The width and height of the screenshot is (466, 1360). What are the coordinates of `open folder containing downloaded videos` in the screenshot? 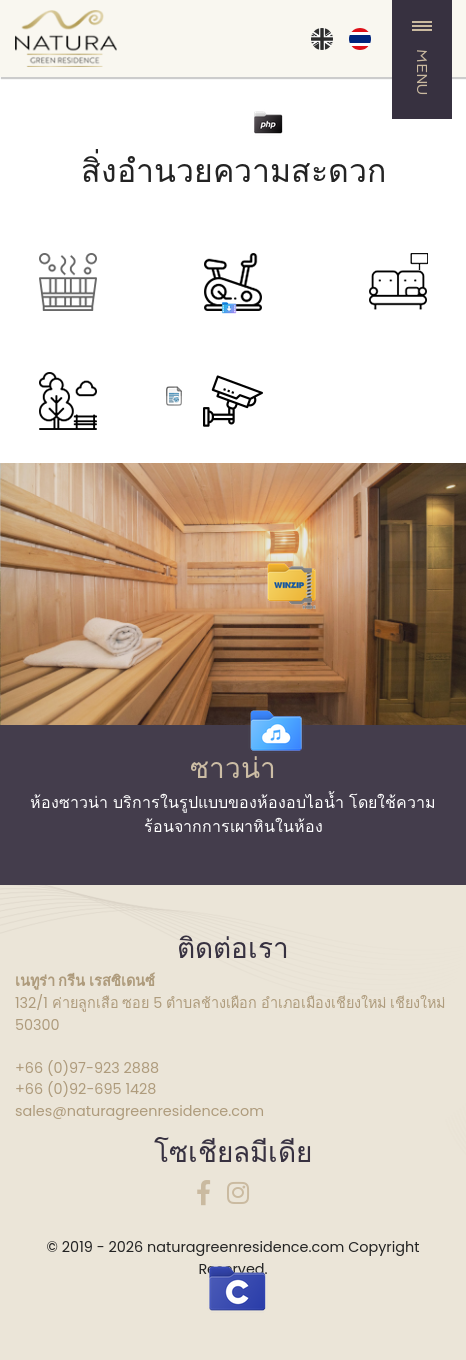 It's located at (229, 308).